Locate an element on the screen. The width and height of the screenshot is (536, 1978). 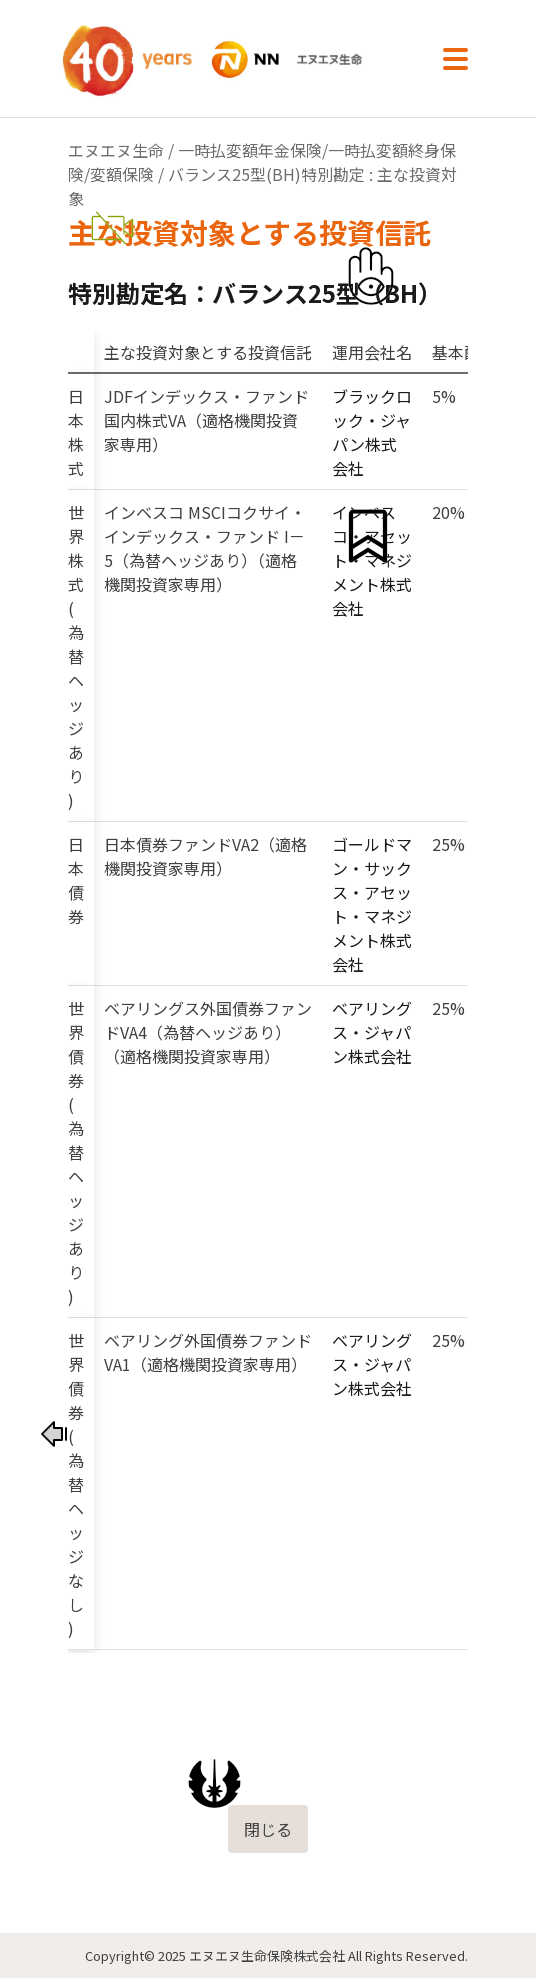
indicates Jedi Order affiliation or Star Wars themed content is located at coordinates (214, 1783).